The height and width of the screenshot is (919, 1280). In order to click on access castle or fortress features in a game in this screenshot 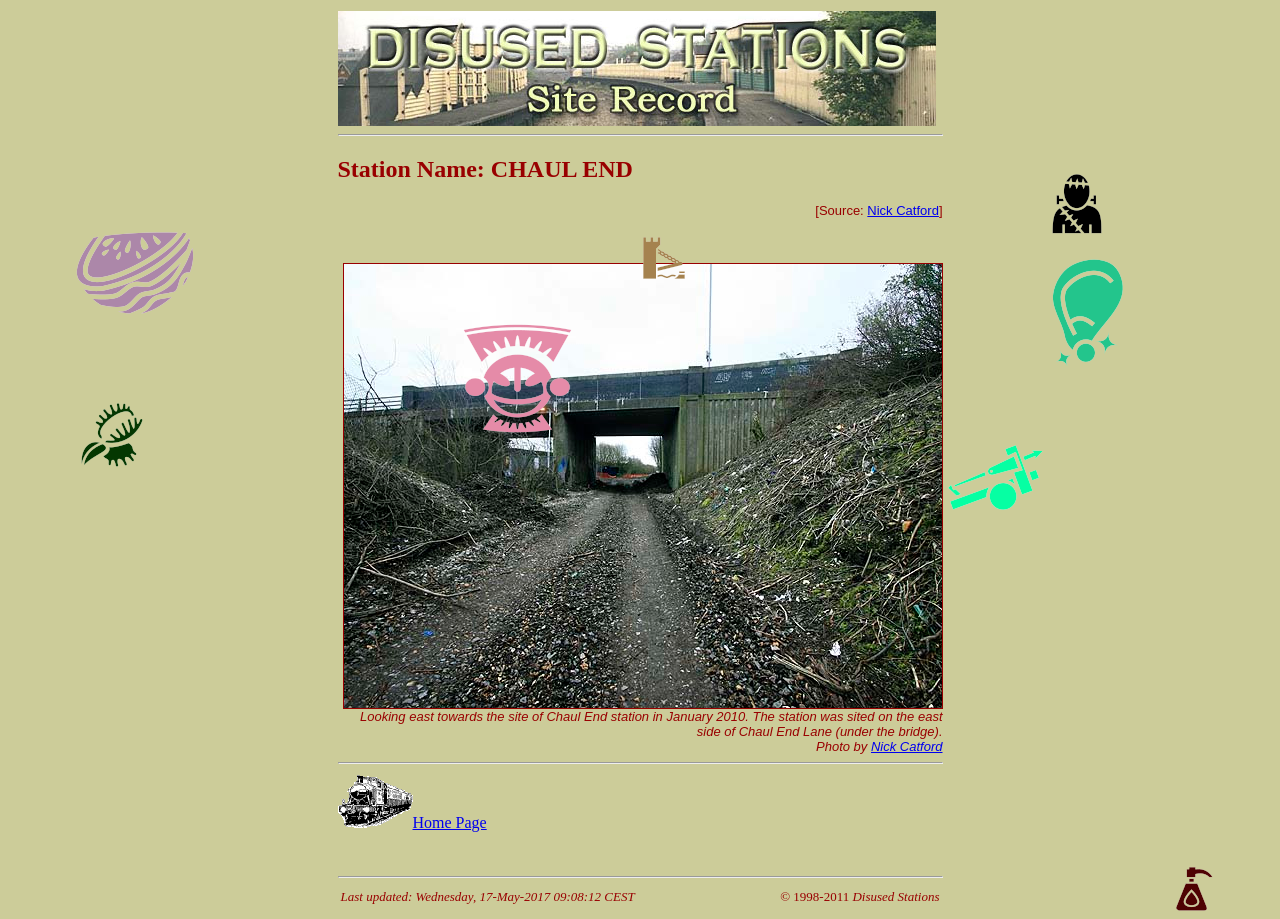, I will do `click(664, 258)`.